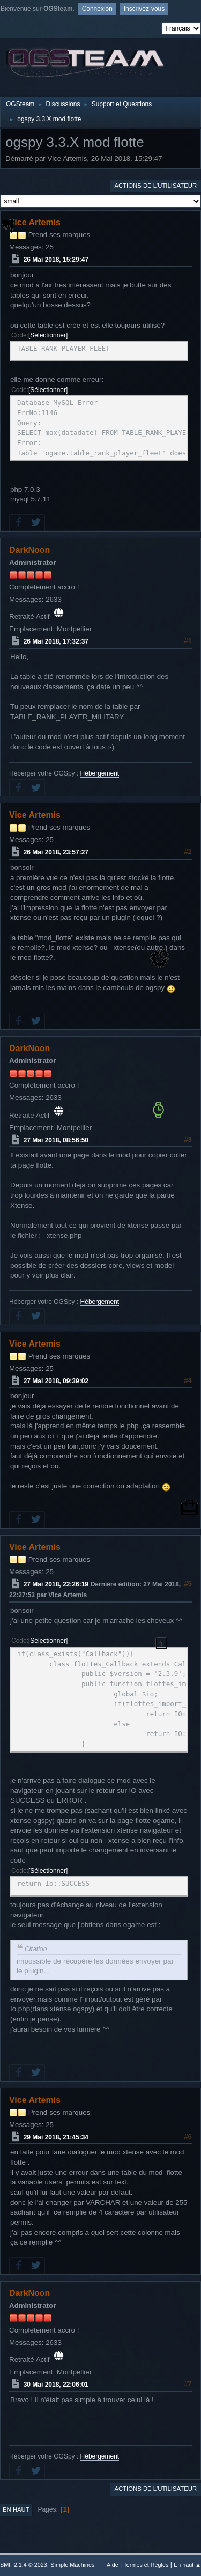  What do you see at coordinates (158, 1110) in the screenshot?
I see `view time or clock settings` at bounding box center [158, 1110].